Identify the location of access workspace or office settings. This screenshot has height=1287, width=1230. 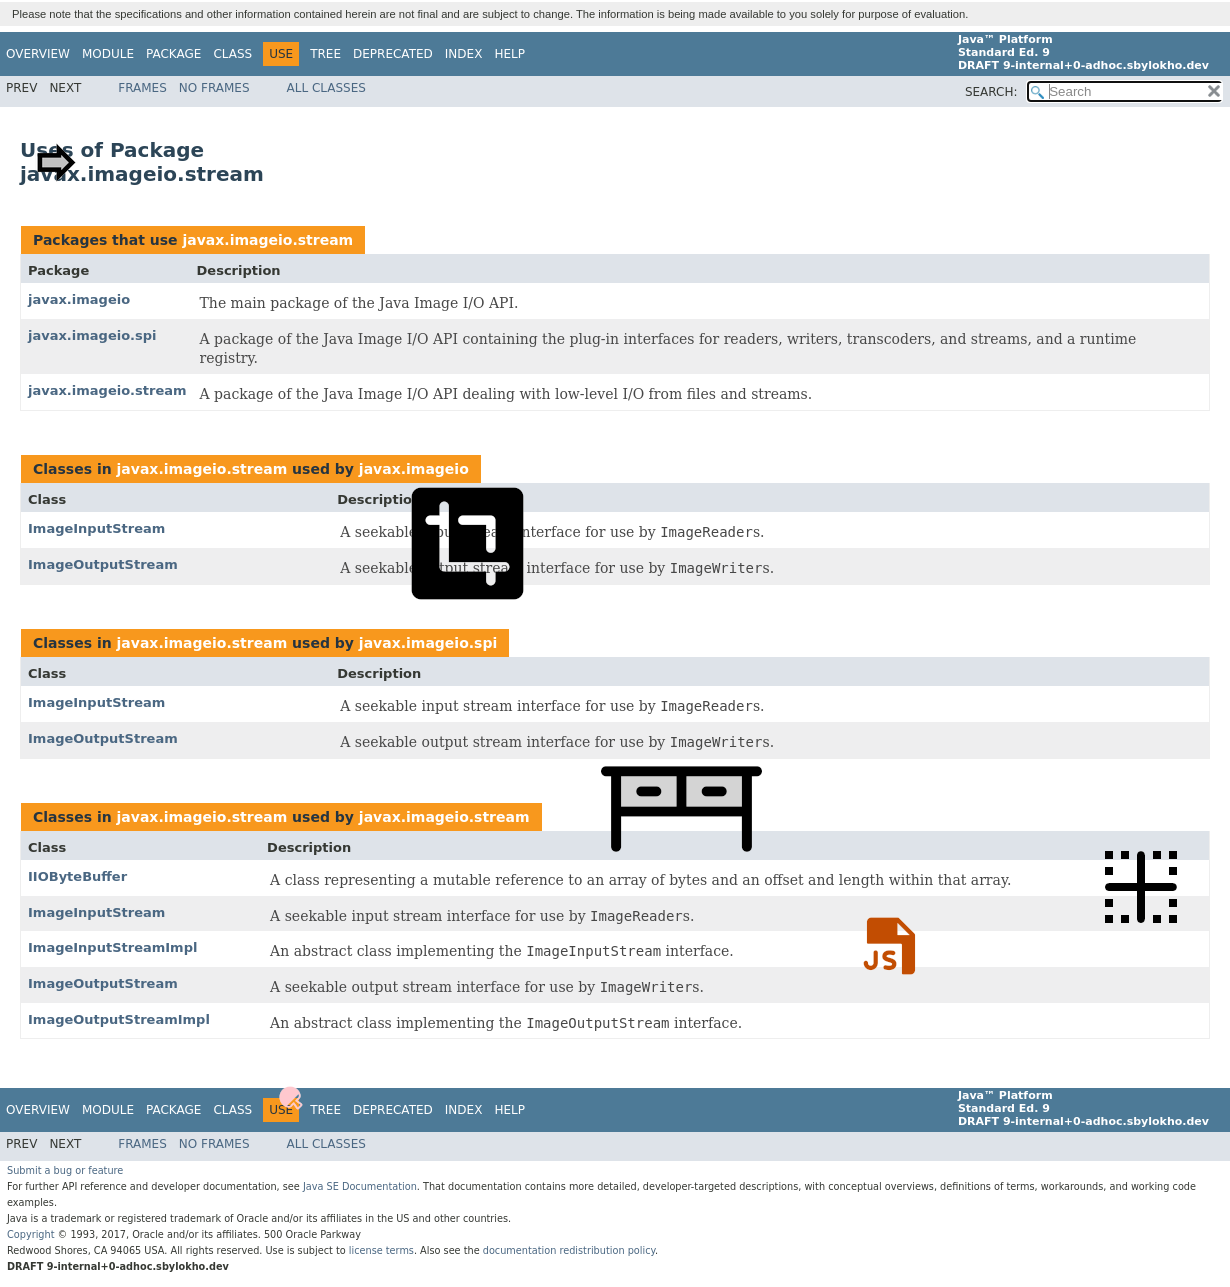
(681, 806).